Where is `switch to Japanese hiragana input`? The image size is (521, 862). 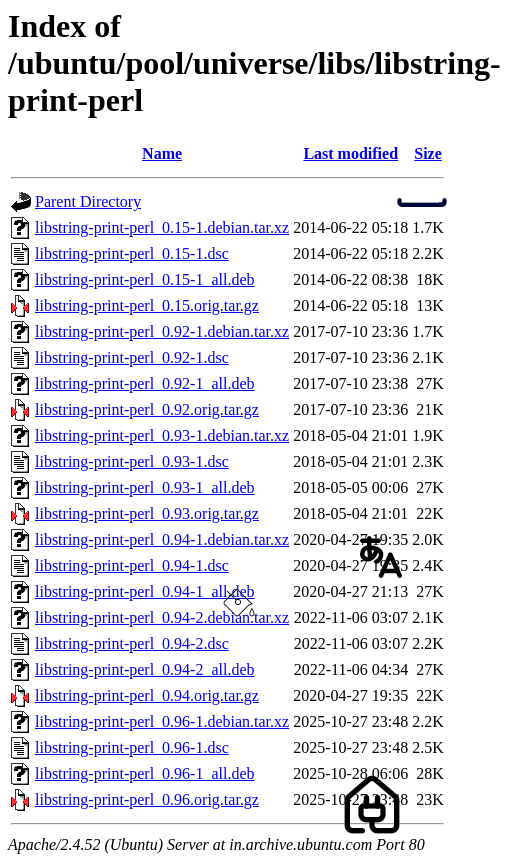
switch to Japanese hiragana input is located at coordinates (381, 557).